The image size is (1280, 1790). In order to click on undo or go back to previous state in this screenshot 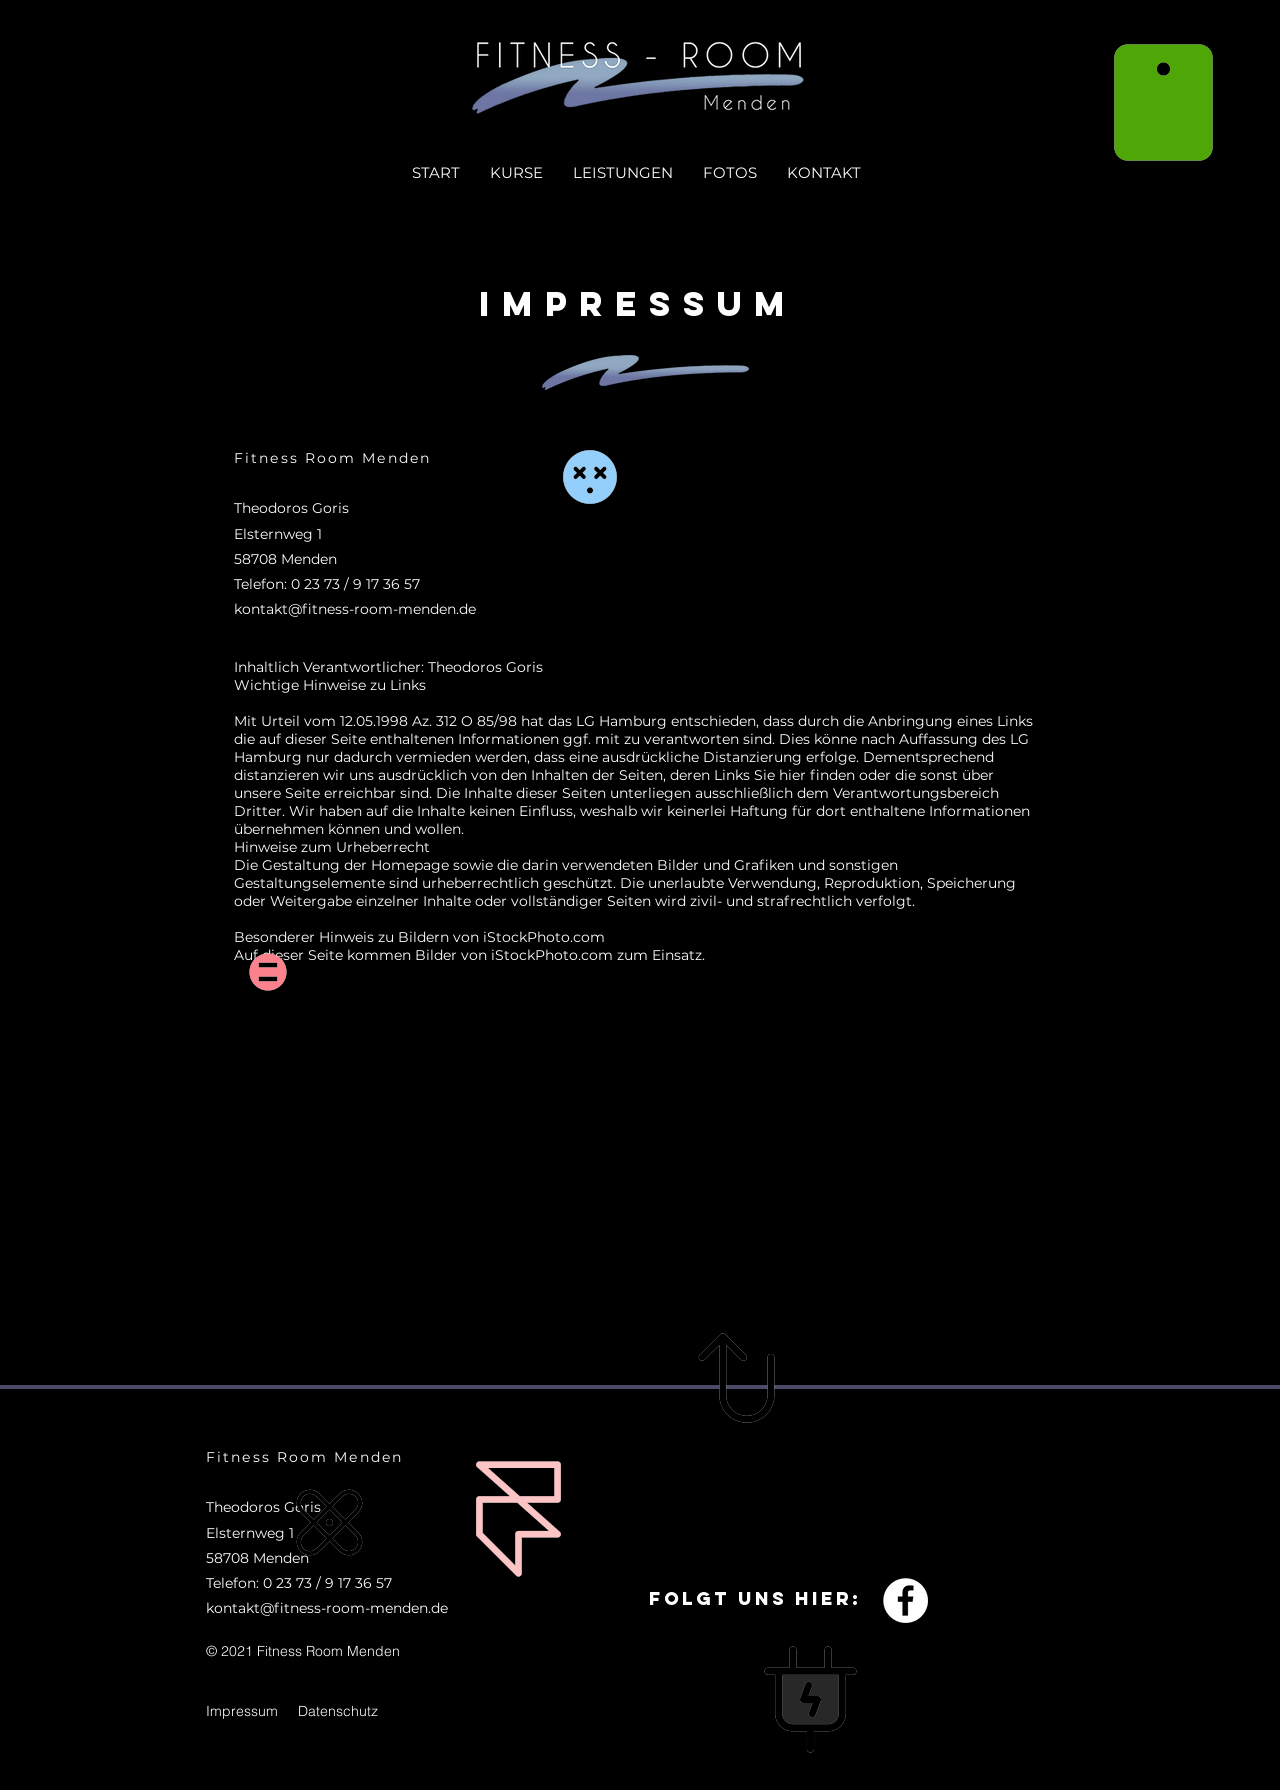, I will do `click(740, 1378)`.